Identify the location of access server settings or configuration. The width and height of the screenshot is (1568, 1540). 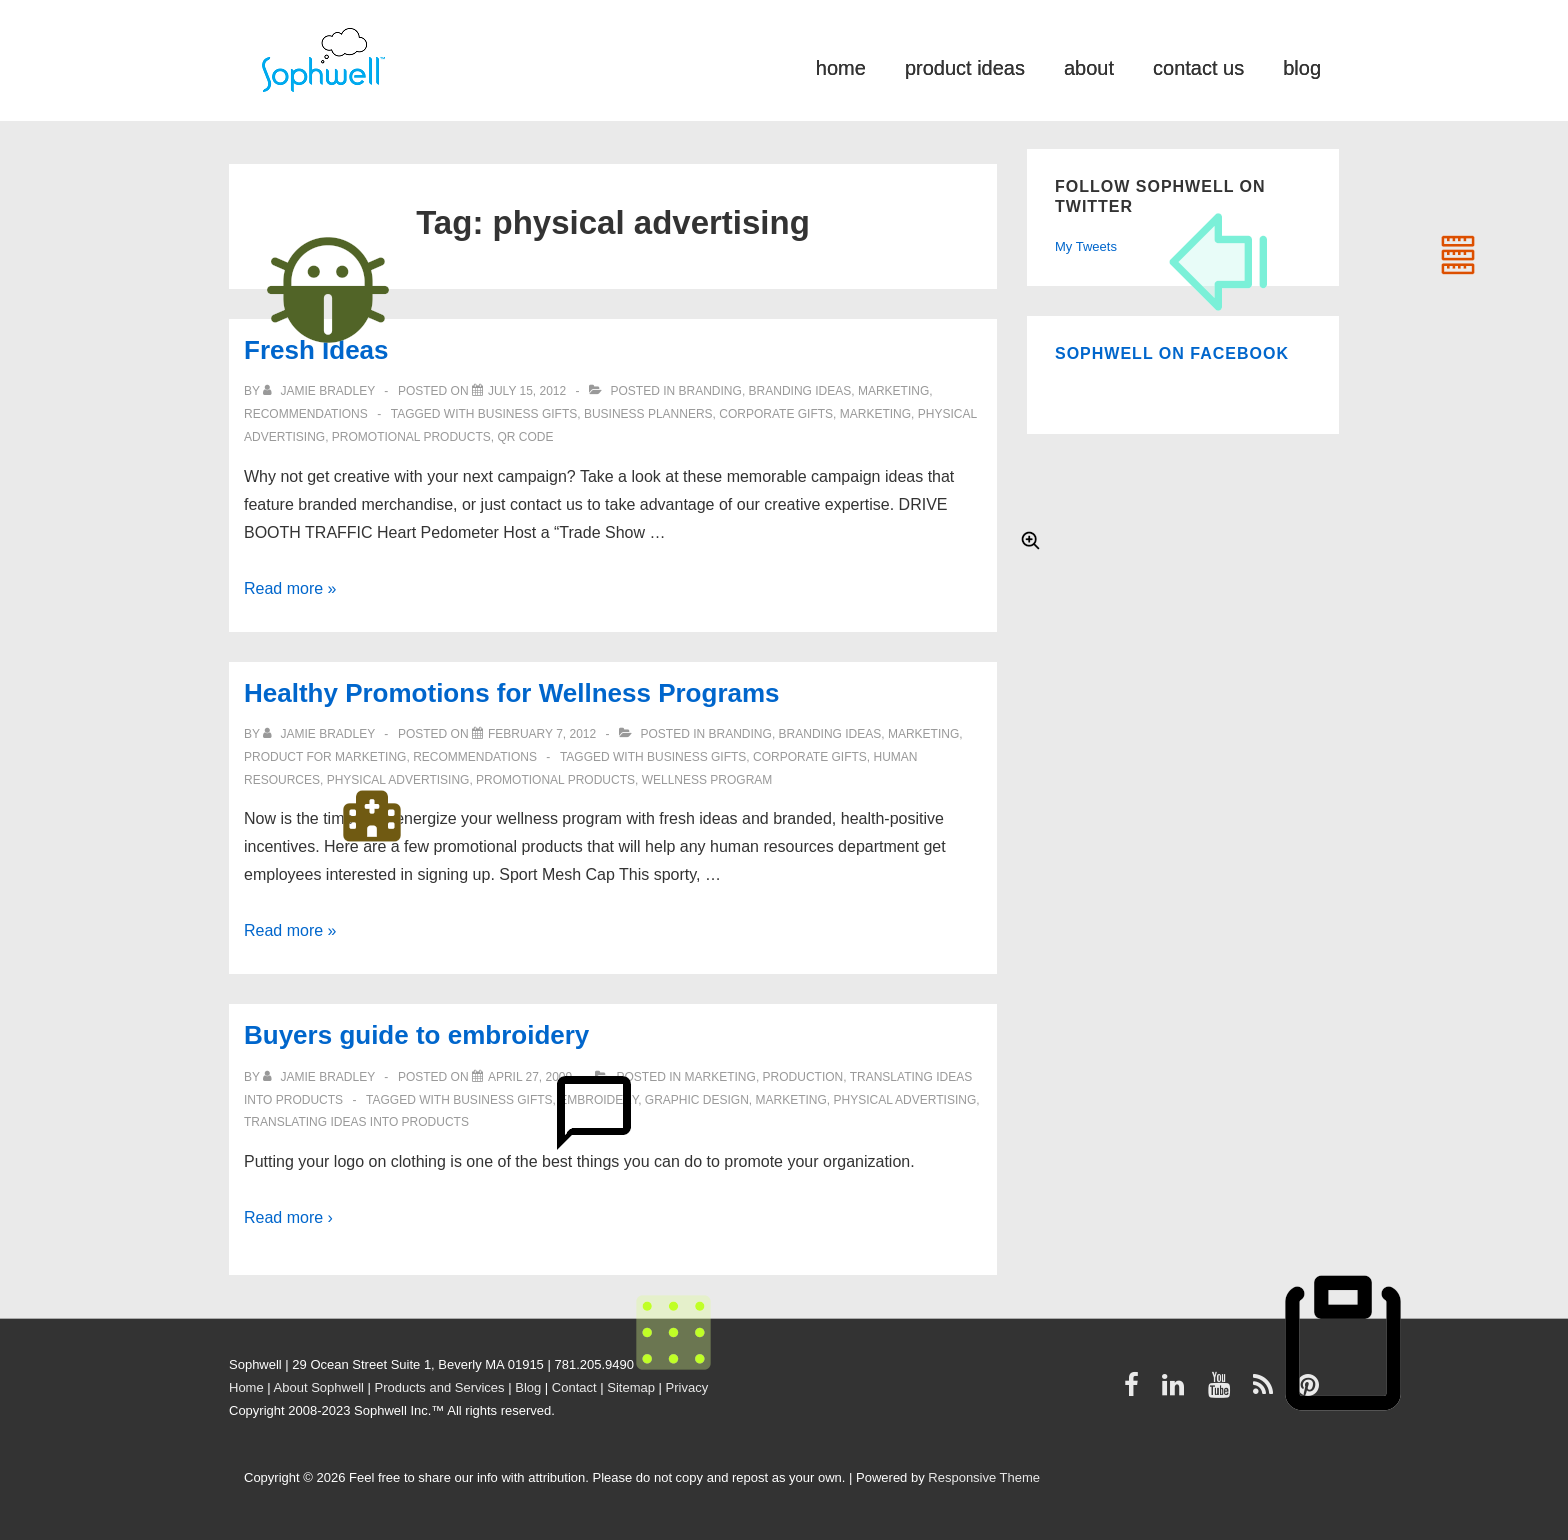
(1458, 255).